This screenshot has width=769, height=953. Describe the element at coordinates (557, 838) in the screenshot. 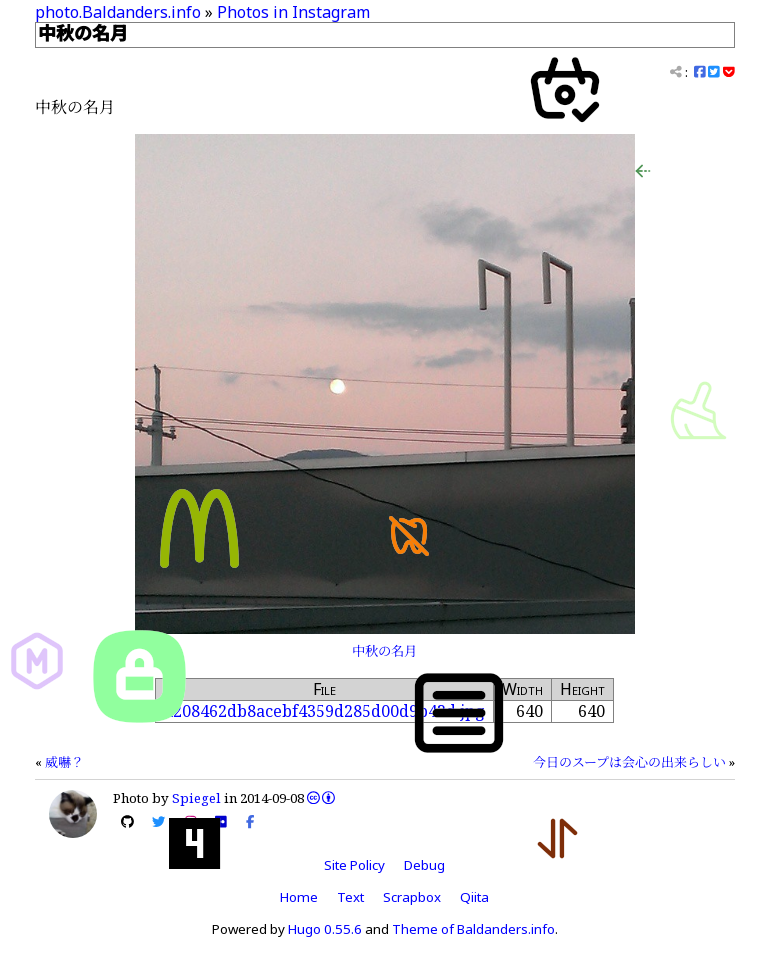

I see `transfer data between devices` at that location.